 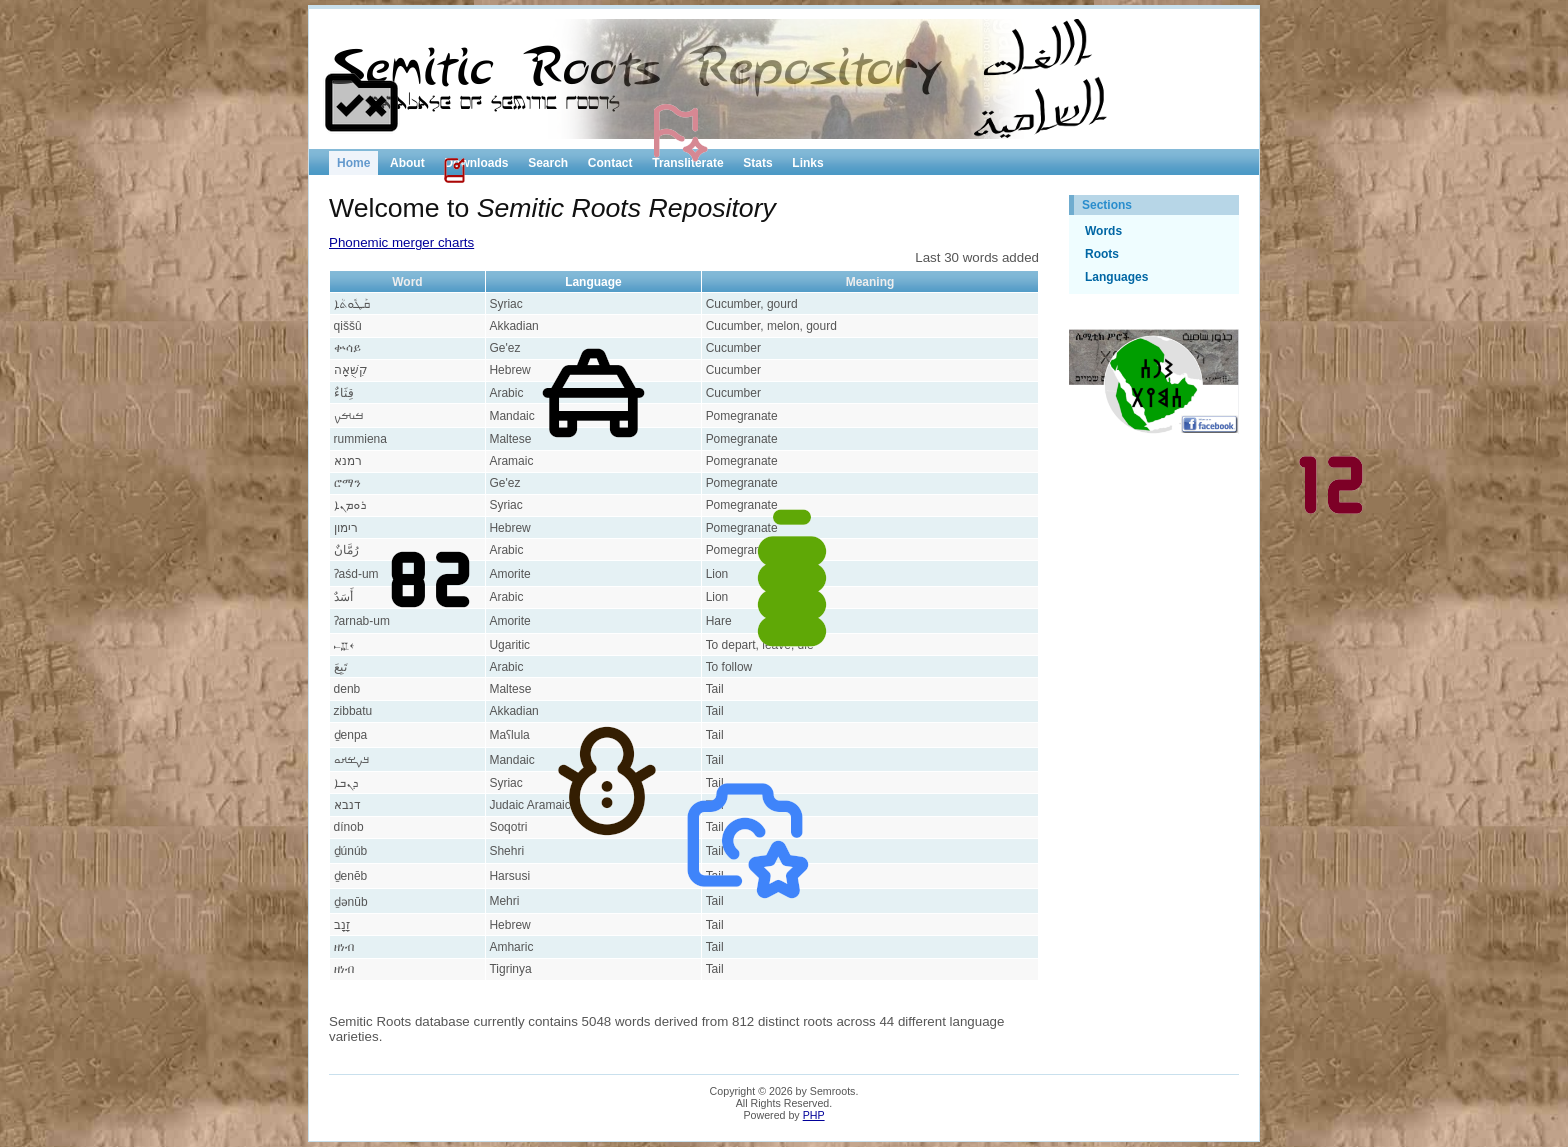 I want to click on mark a photo as favorite, so click(x=745, y=835).